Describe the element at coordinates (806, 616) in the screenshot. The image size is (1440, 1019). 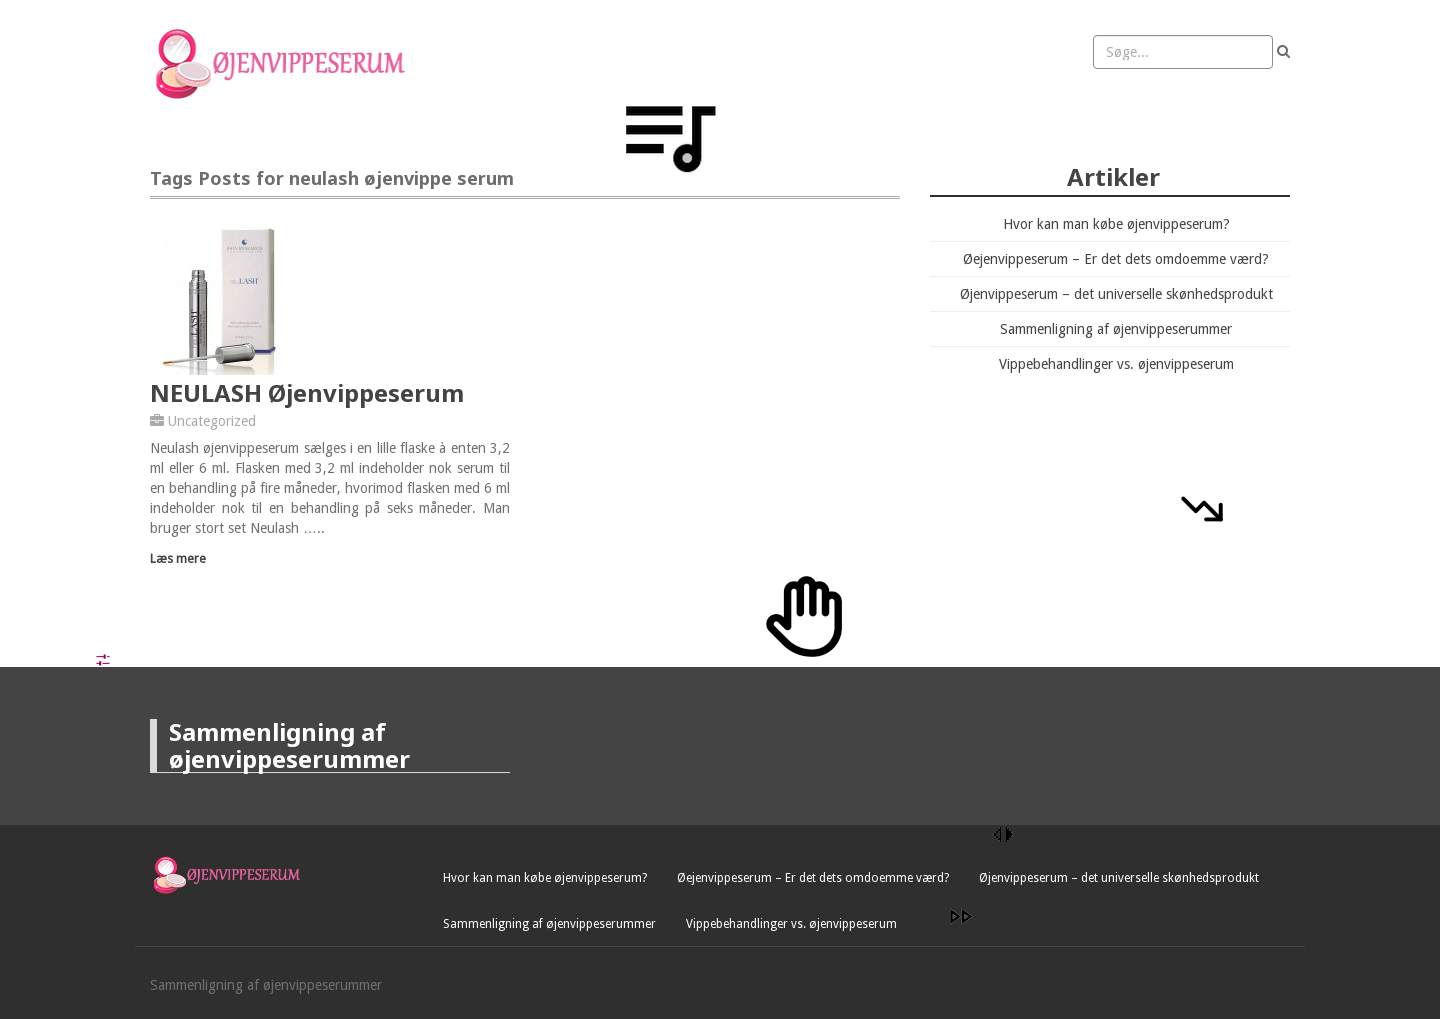
I see `stop or pause current action` at that location.